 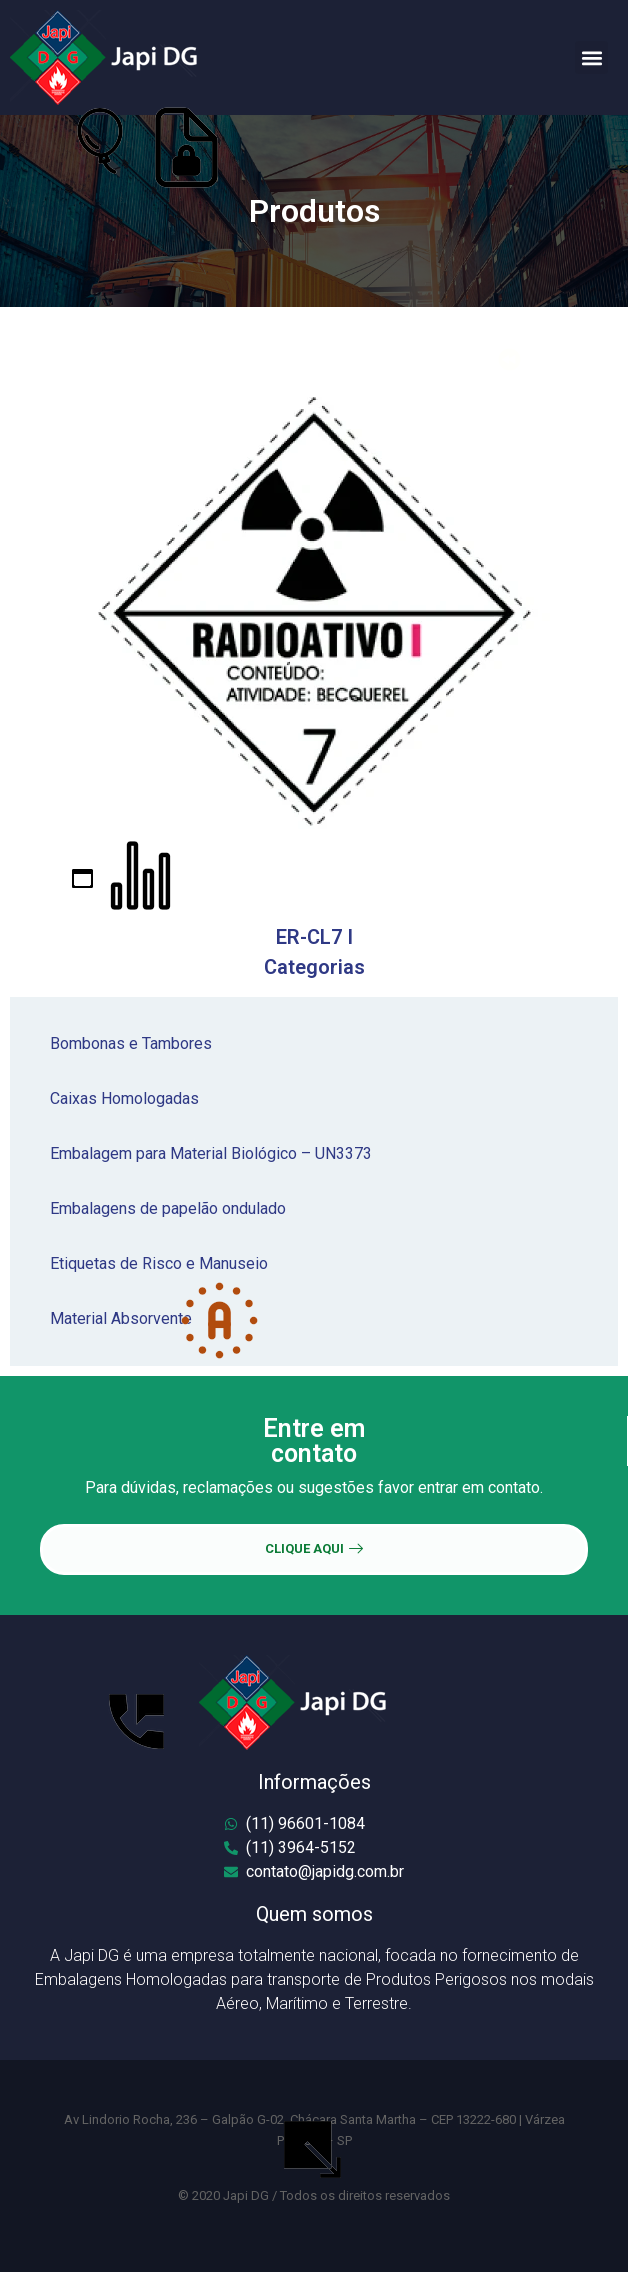 What do you see at coordinates (136, 1721) in the screenshot?
I see `access voicemail or phone messages` at bounding box center [136, 1721].